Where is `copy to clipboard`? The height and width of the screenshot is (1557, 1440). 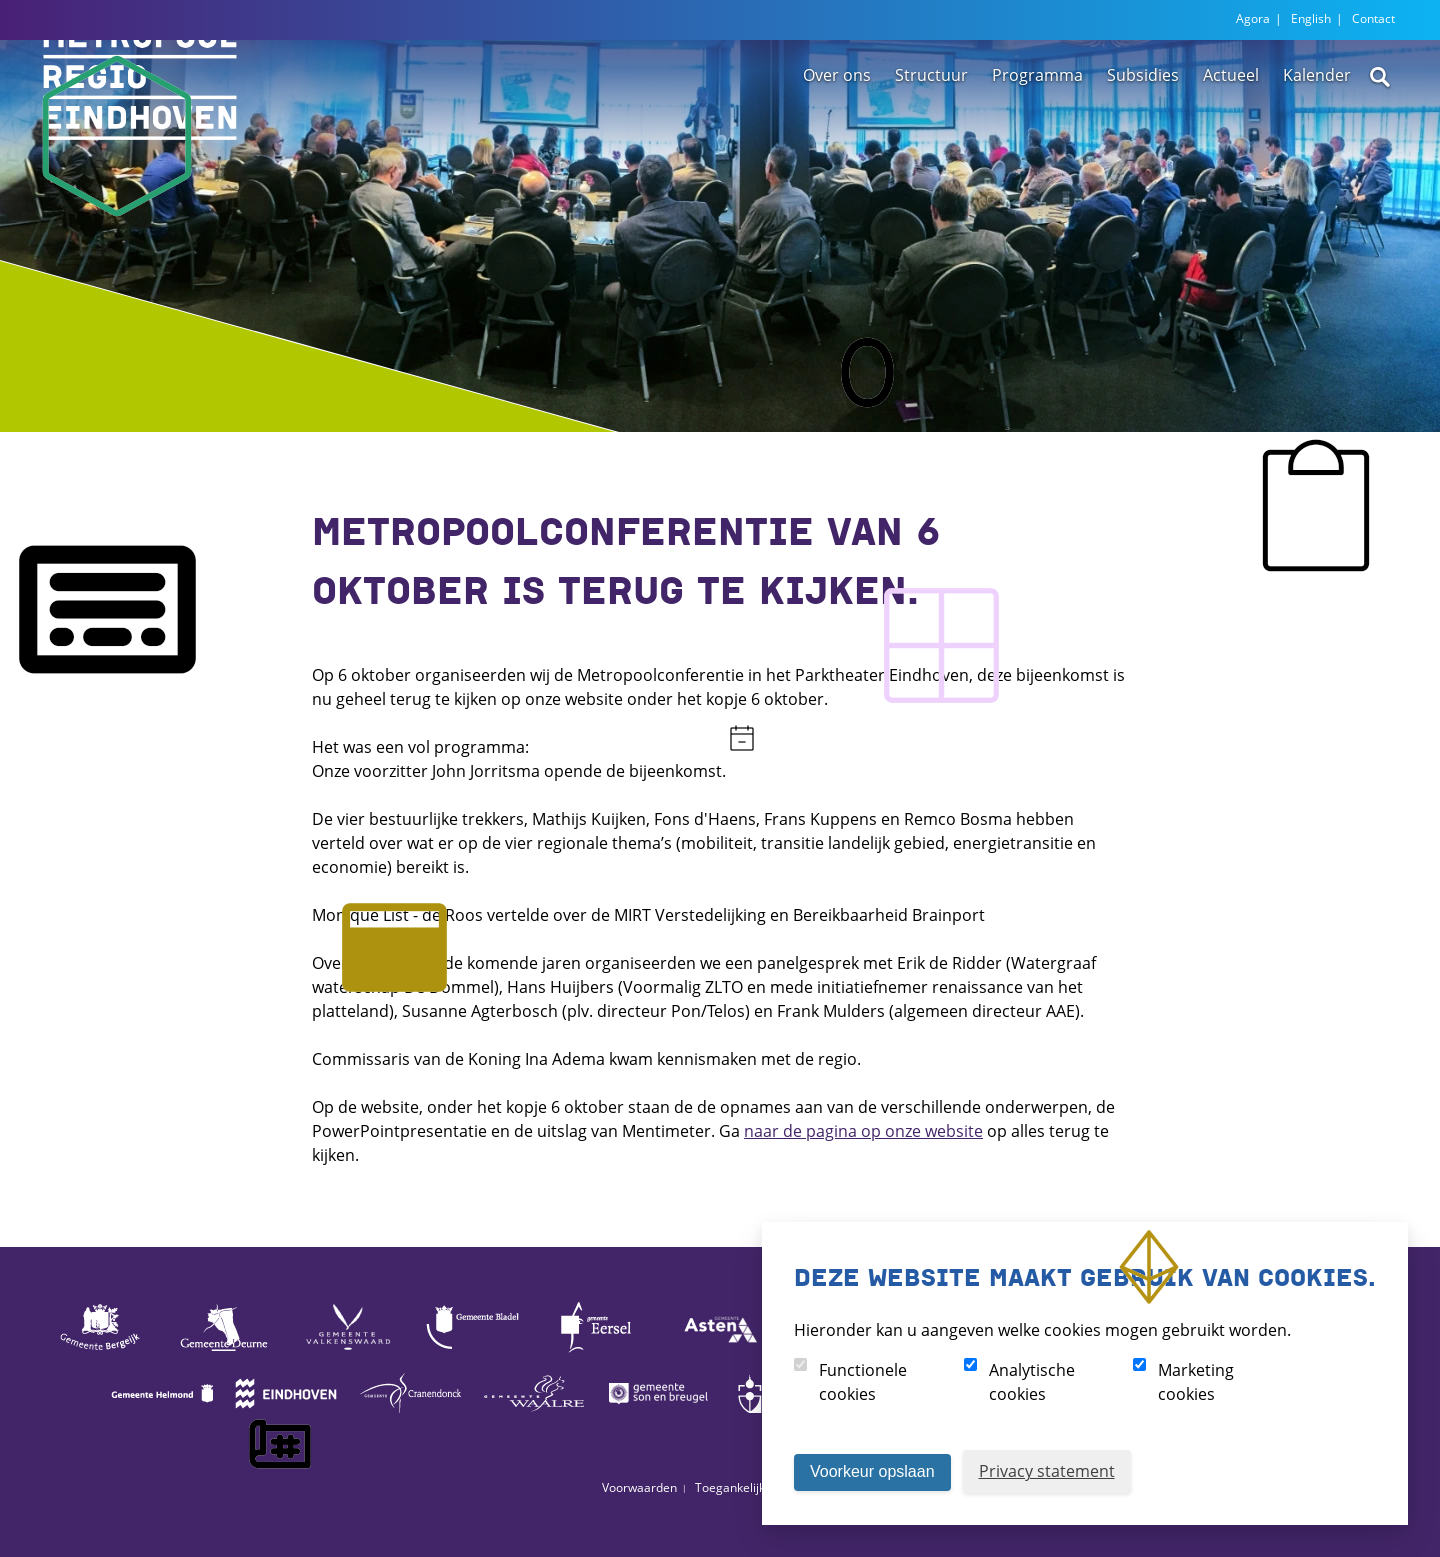 copy to clipboard is located at coordinates (1316, 508).